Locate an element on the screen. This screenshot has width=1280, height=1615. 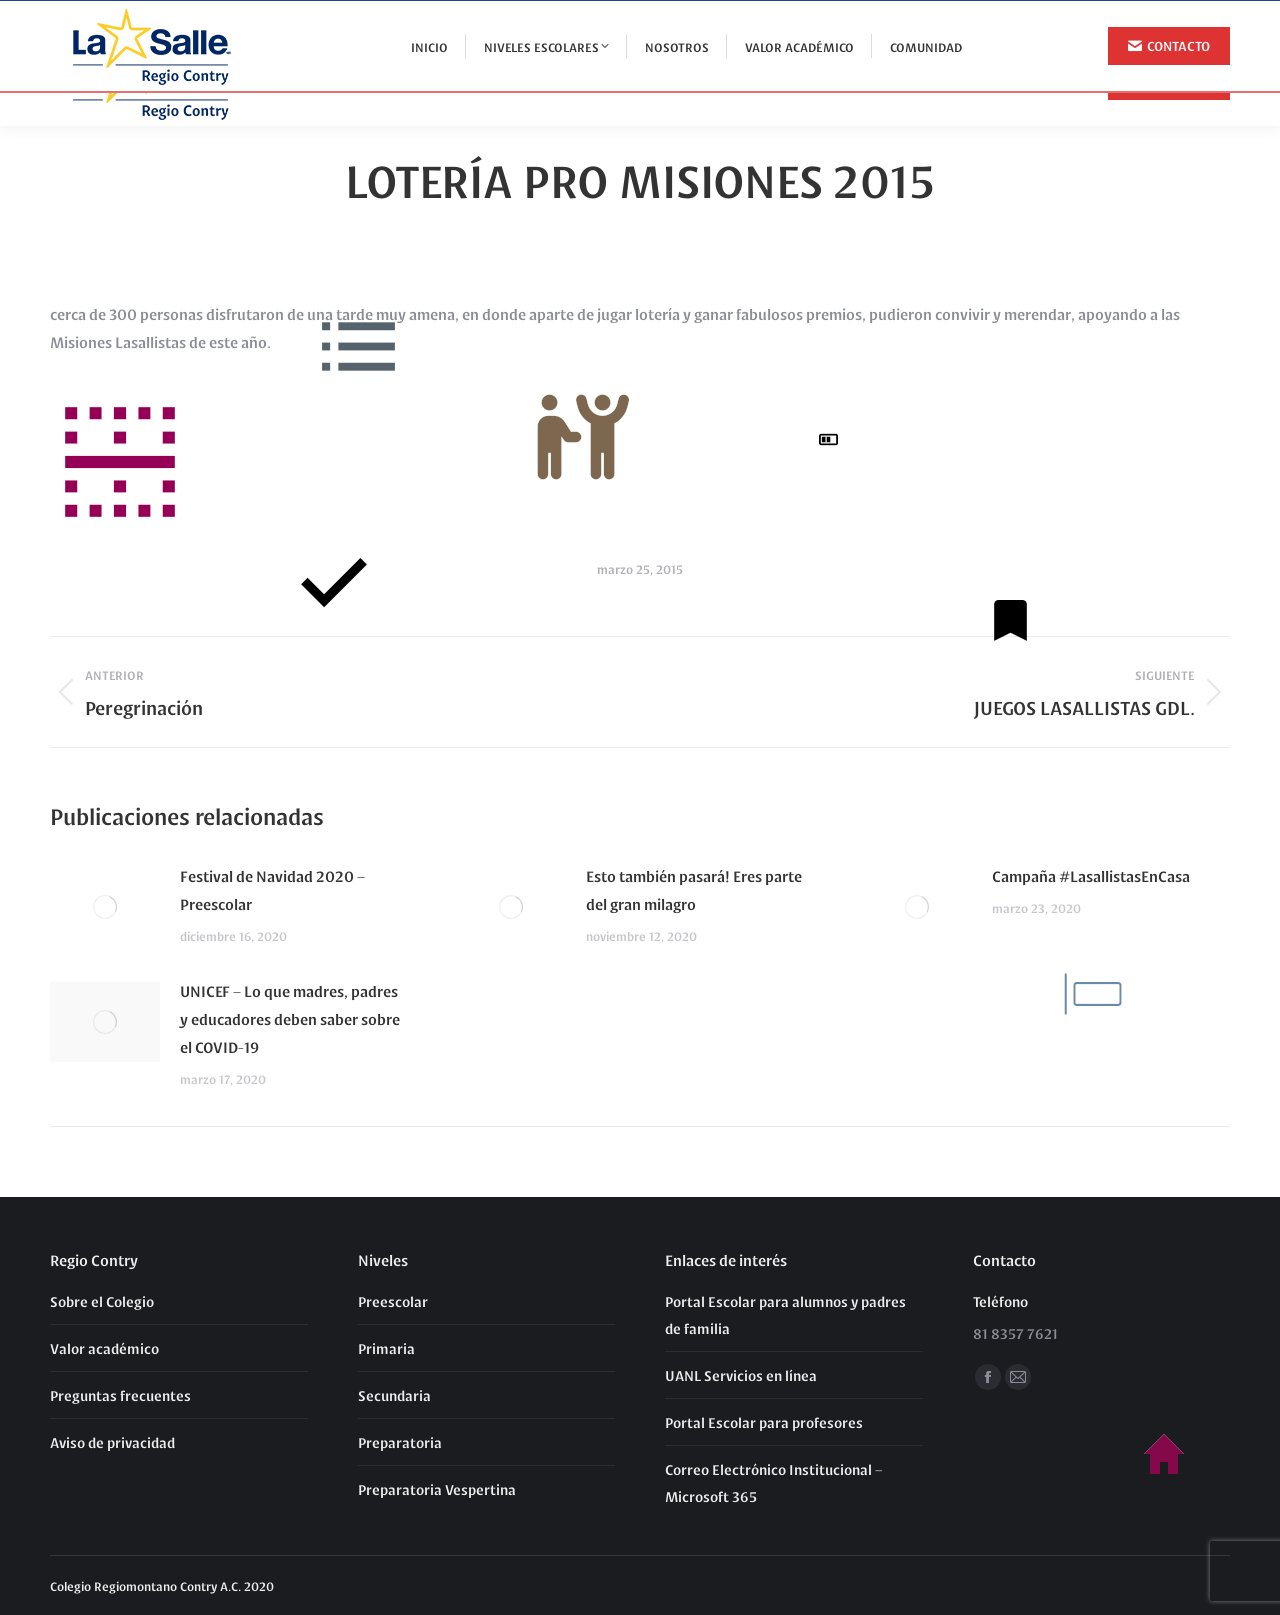
indicates battery at 50% charge is located at coordinates (828, 439).